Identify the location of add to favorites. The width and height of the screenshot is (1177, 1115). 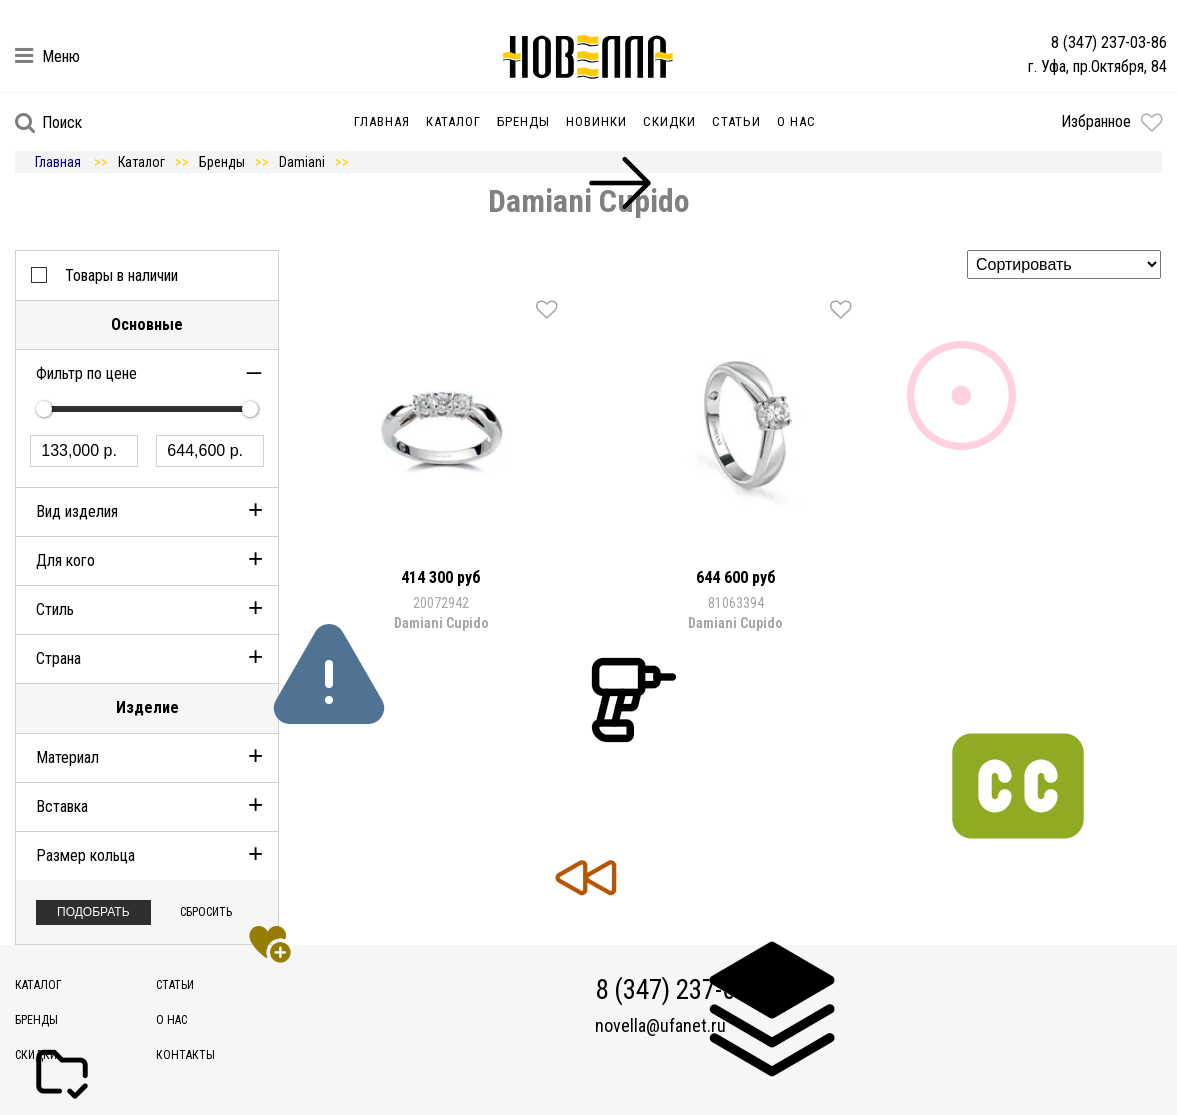
(270, 942).